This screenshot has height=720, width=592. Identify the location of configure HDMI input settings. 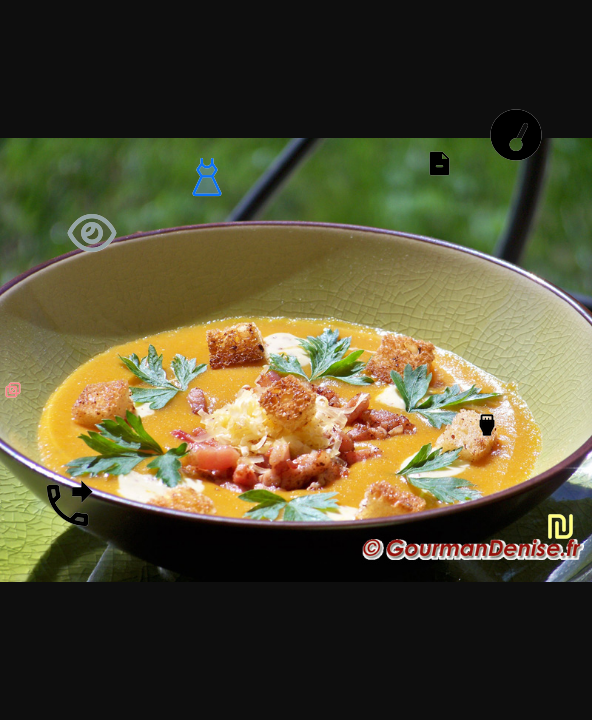
(487, 425).